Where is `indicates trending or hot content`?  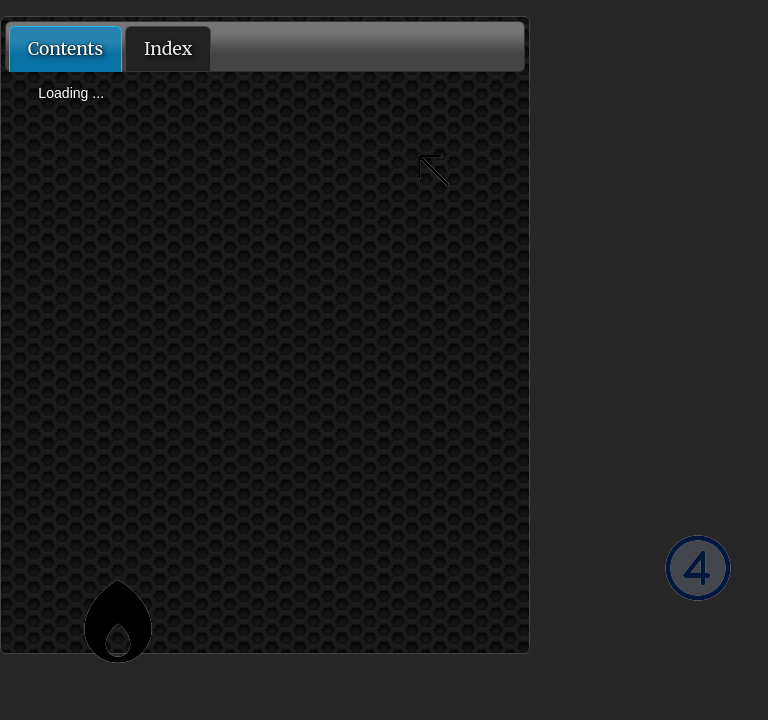
indicates trending or hot content is located at coordinates (118, 623).